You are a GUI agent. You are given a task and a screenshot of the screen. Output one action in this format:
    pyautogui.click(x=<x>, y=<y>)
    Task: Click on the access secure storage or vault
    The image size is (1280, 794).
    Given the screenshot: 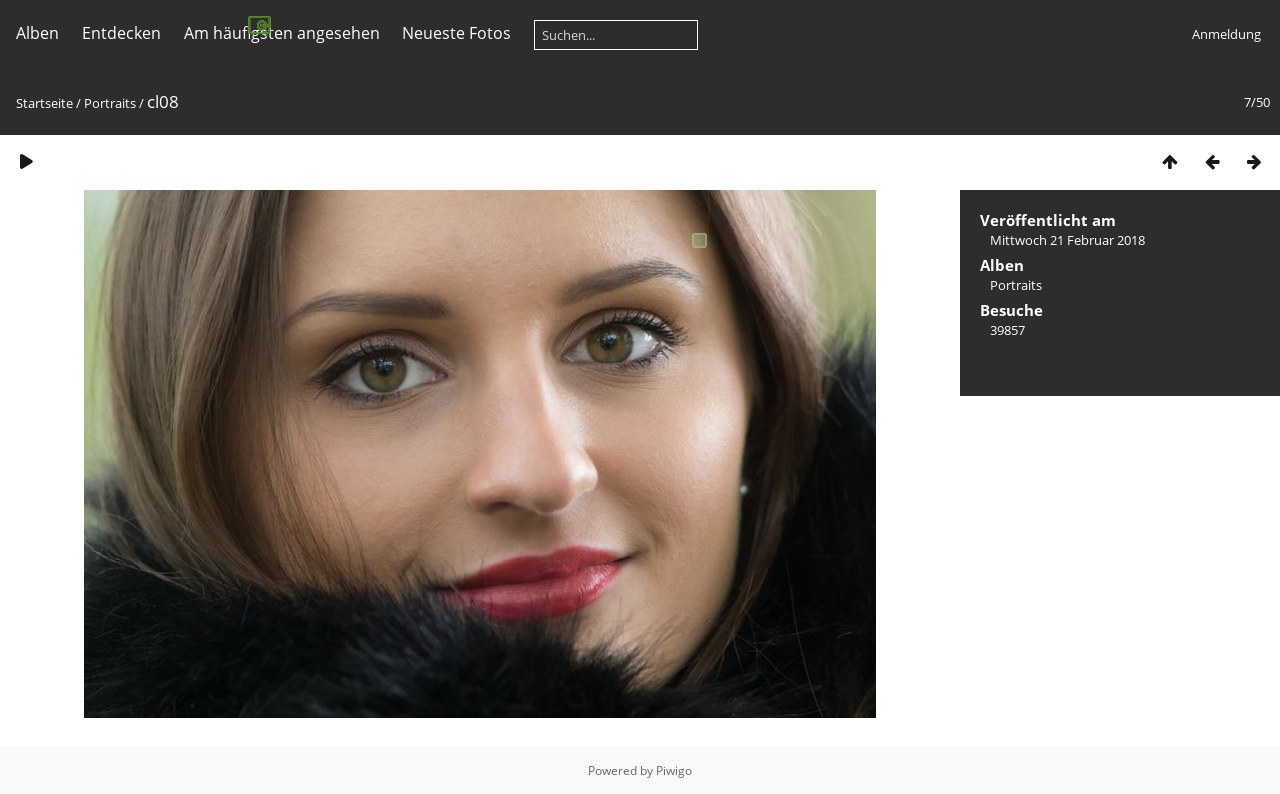 What is the action you would take?
    pyautogui.click(x=259, y=25)
    